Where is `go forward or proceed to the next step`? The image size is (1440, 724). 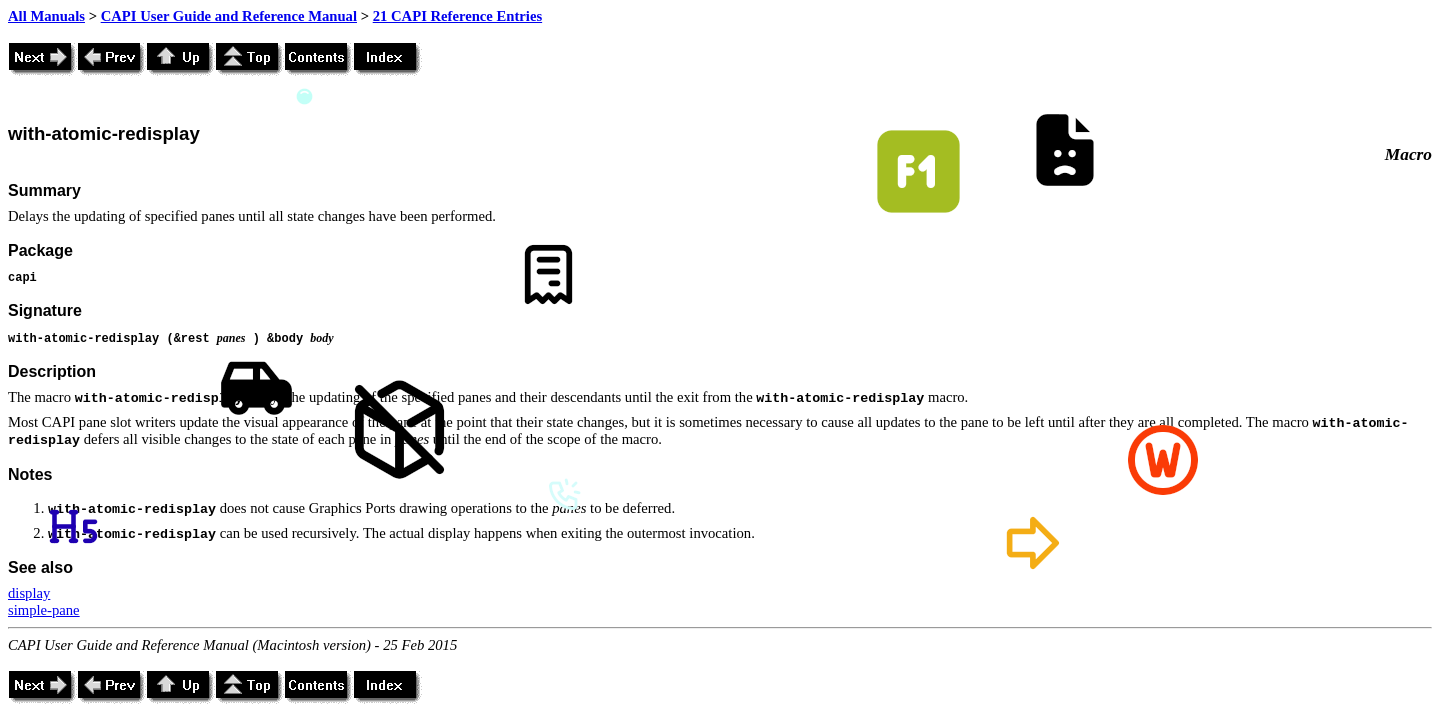 go forward or proceed to the next step is located at coordinates (1031, 543).